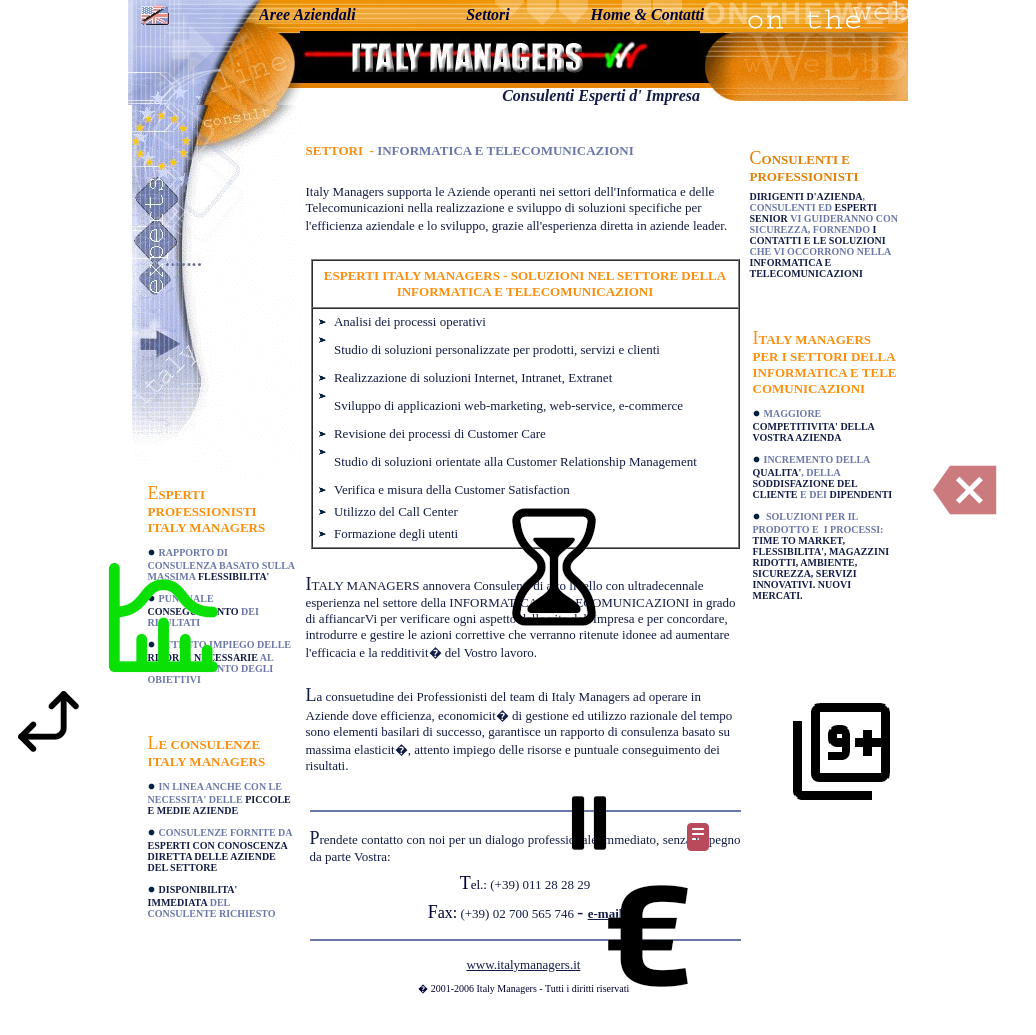 The height and width of the screenshot is (1035, 1036). I want to click on indicates 9 or more items in a collection, so click(841, 751).